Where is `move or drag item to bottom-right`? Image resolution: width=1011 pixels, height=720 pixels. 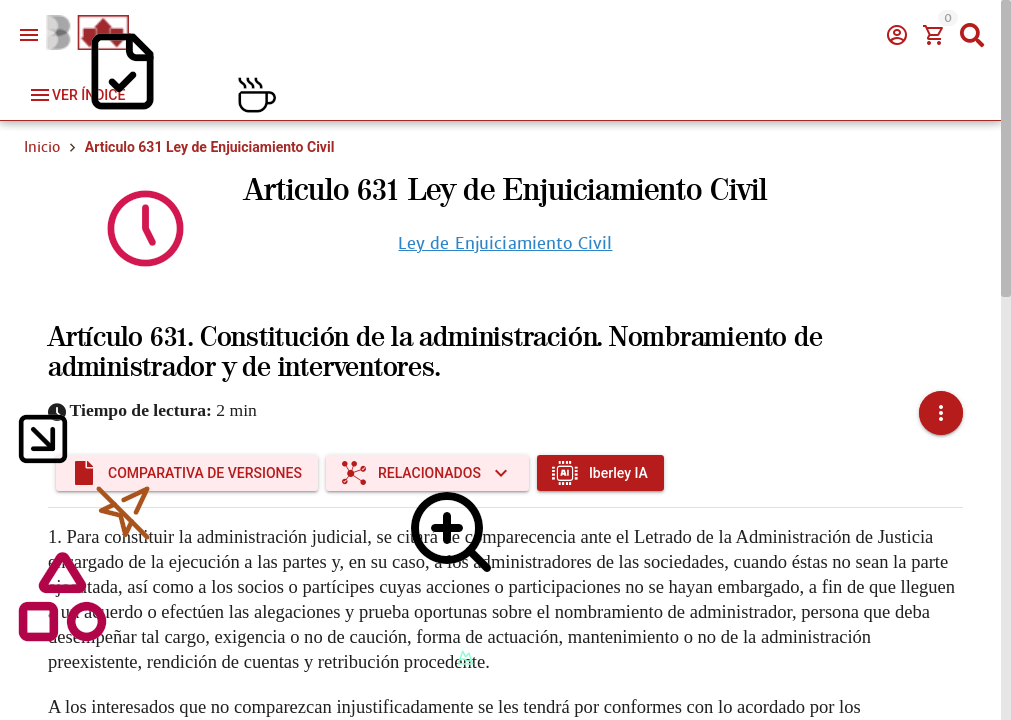 move or drag item to bottom-right is located at coordinates (43, 439).